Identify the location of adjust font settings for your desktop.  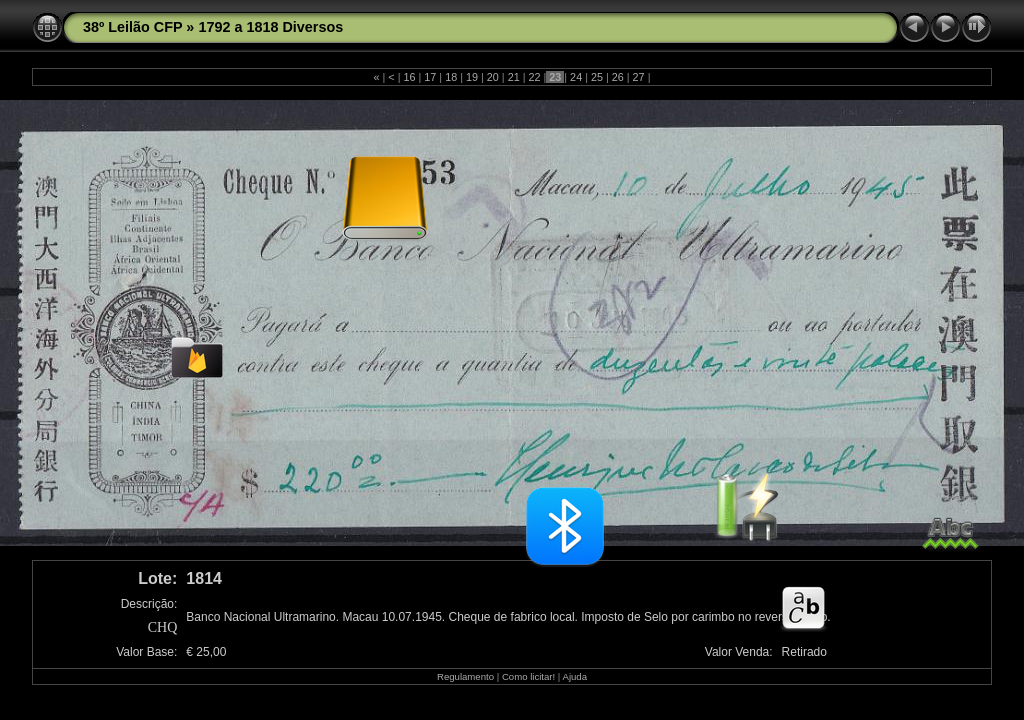
(803, 607).